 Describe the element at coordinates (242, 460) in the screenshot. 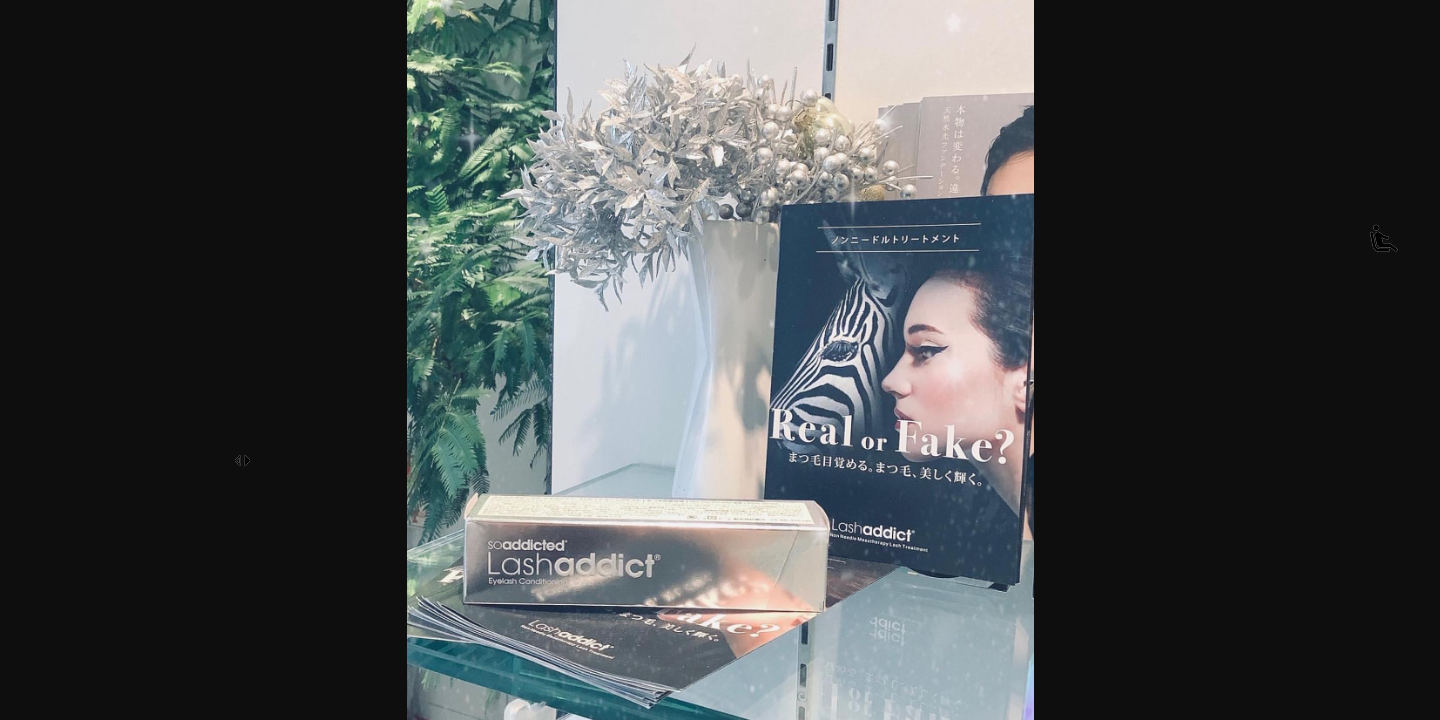

I see `switch to the left panel or view` at that location.